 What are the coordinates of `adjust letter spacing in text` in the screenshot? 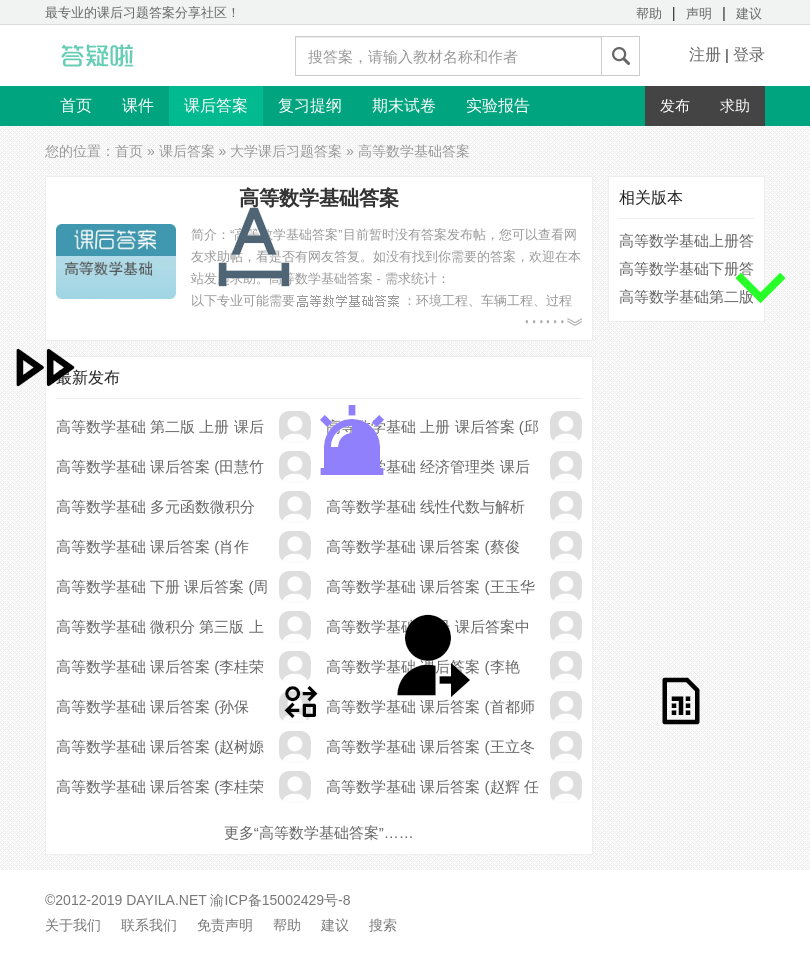 It's located at (254, 247).